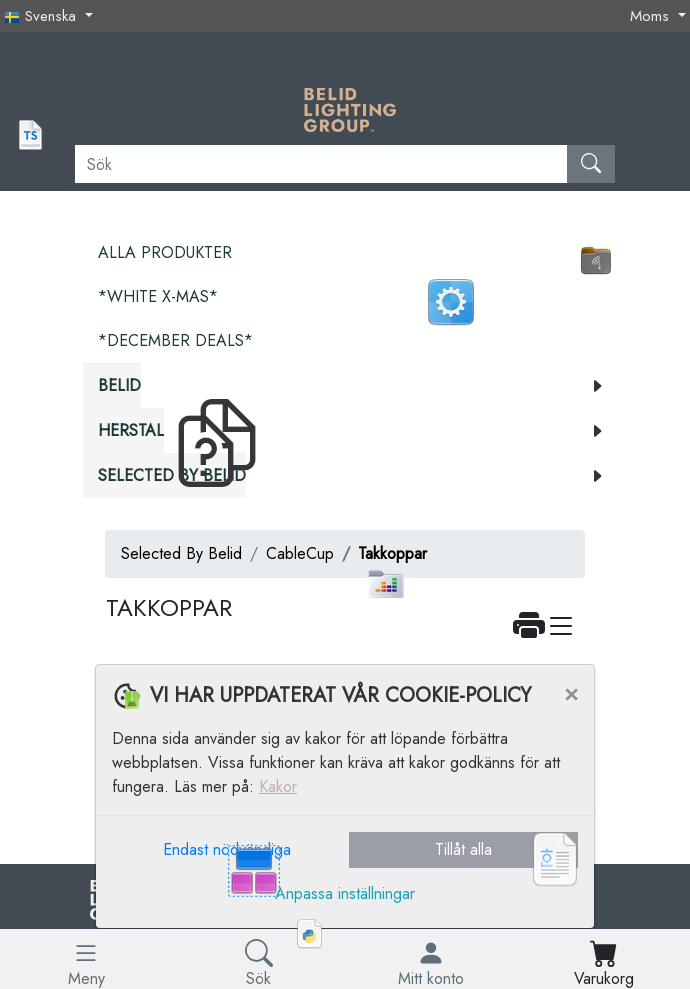  I want to click on open a Hangul Word Processor (.hwp) document, so click(555, 859).